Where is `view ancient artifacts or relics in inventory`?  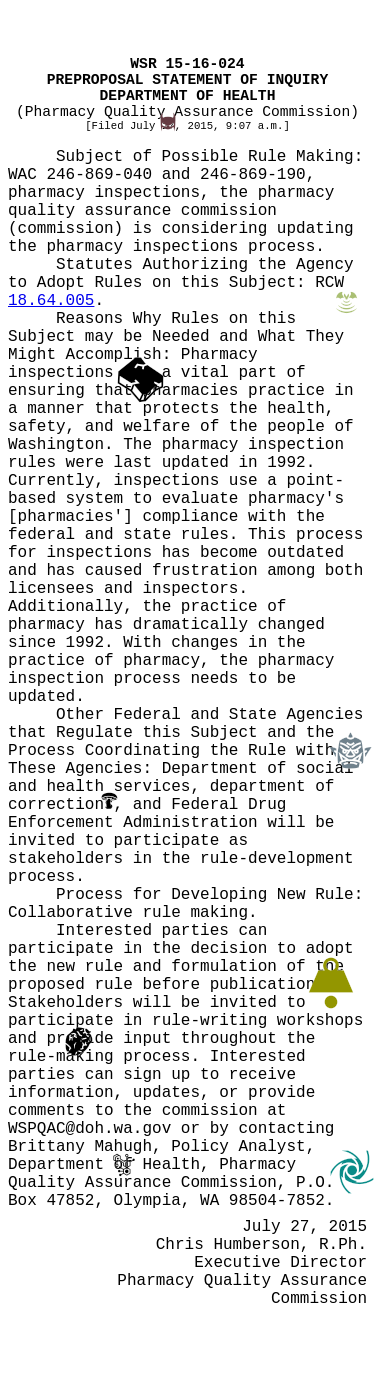 view ancient artifacts or relics in inventory is located at coordinates (140, 379).